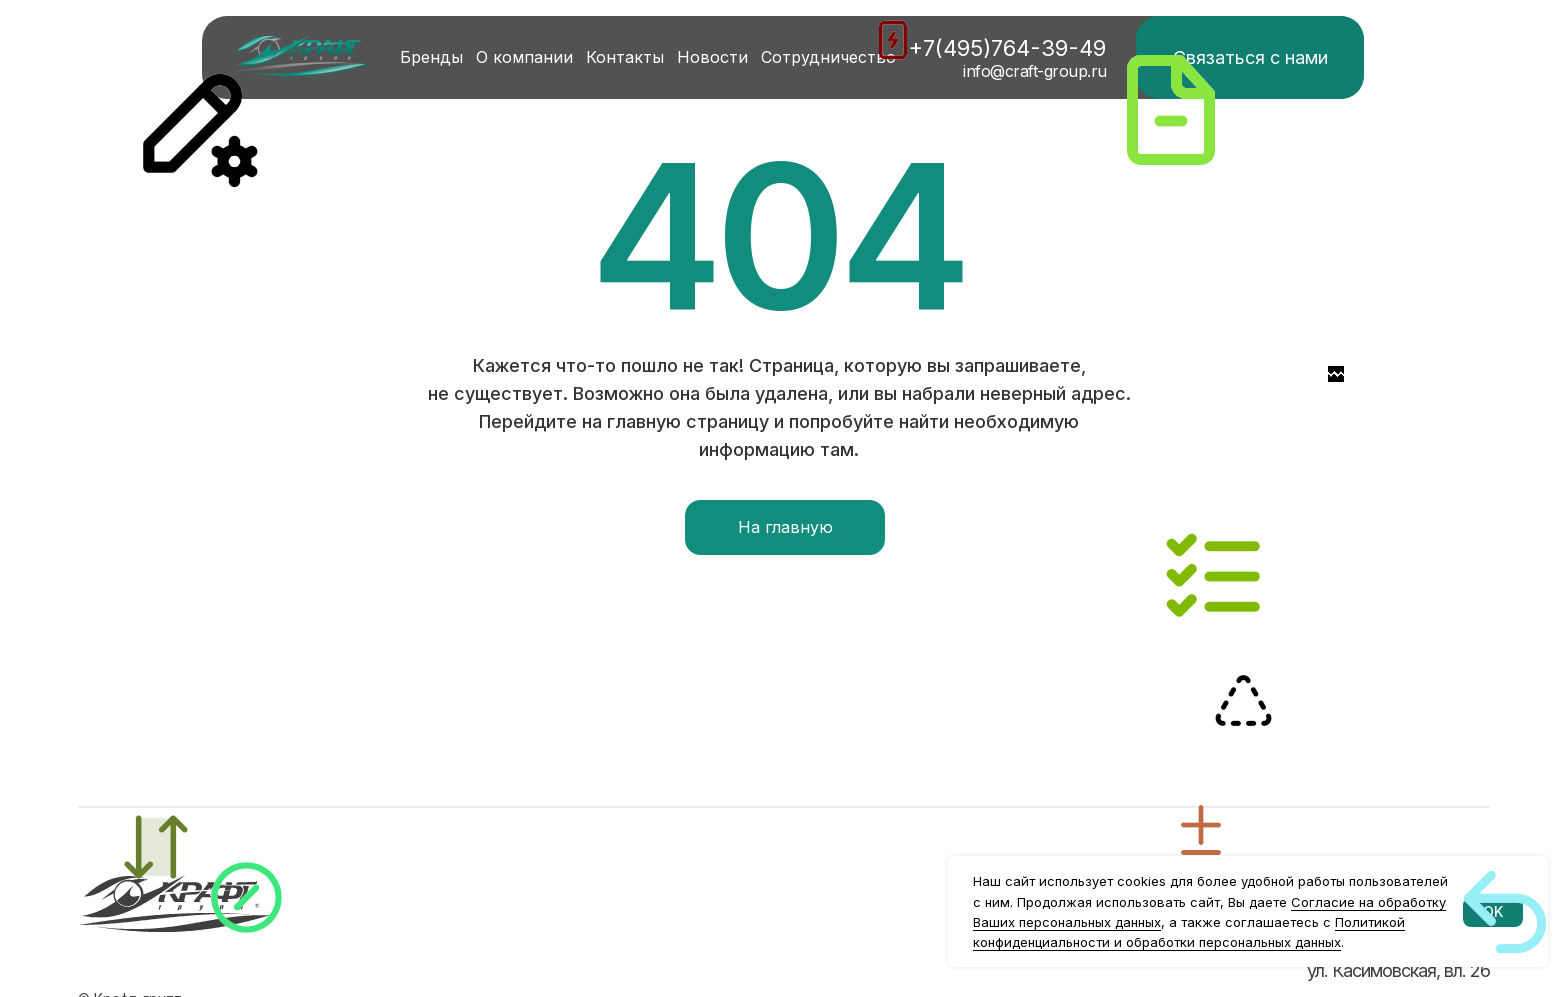 The width and height of the screenshot is (1568, 997). I want to click on undo the last action, so click(1505, 912).